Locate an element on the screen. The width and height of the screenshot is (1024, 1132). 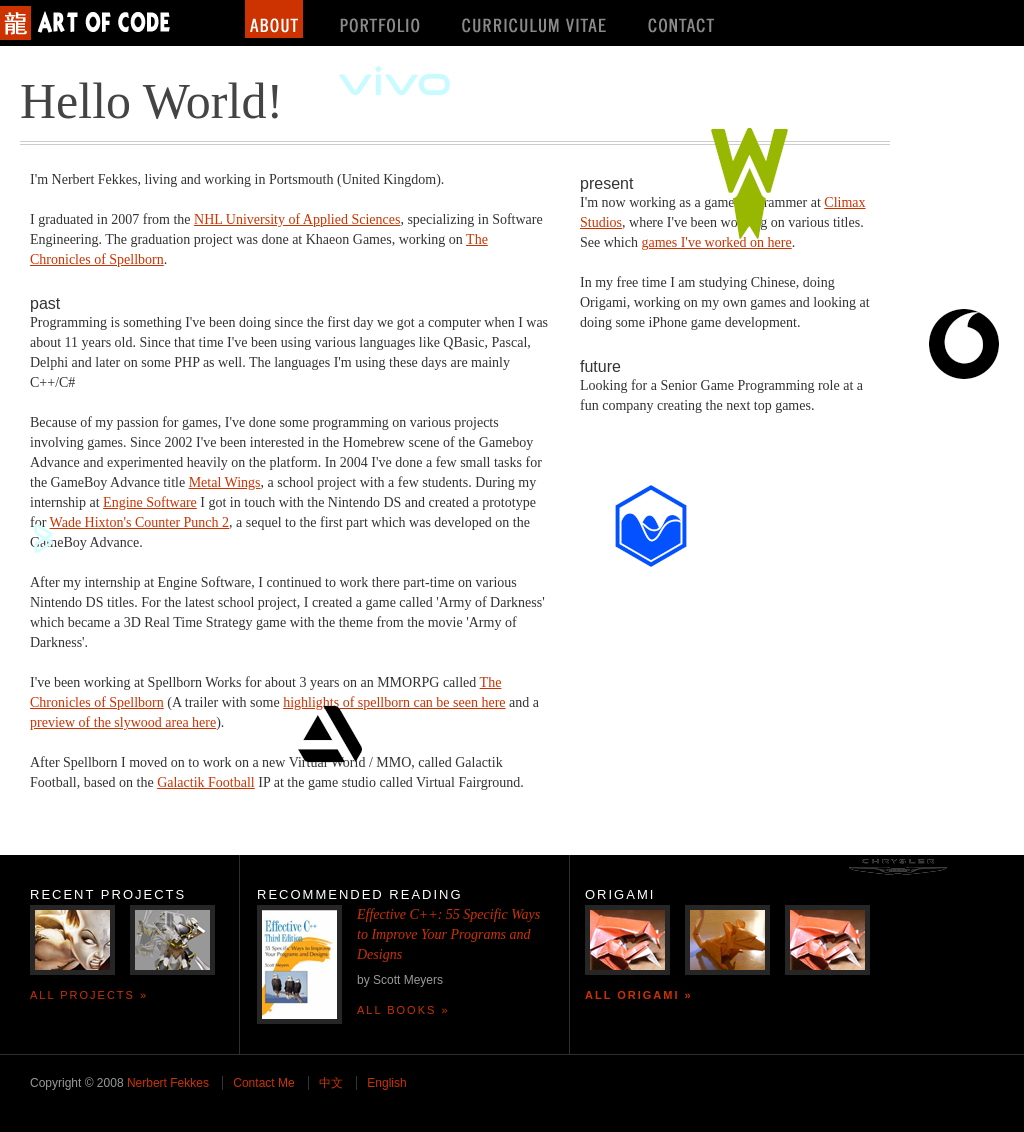
WP Rocket plugin logo is located at coordinates (749, 183).